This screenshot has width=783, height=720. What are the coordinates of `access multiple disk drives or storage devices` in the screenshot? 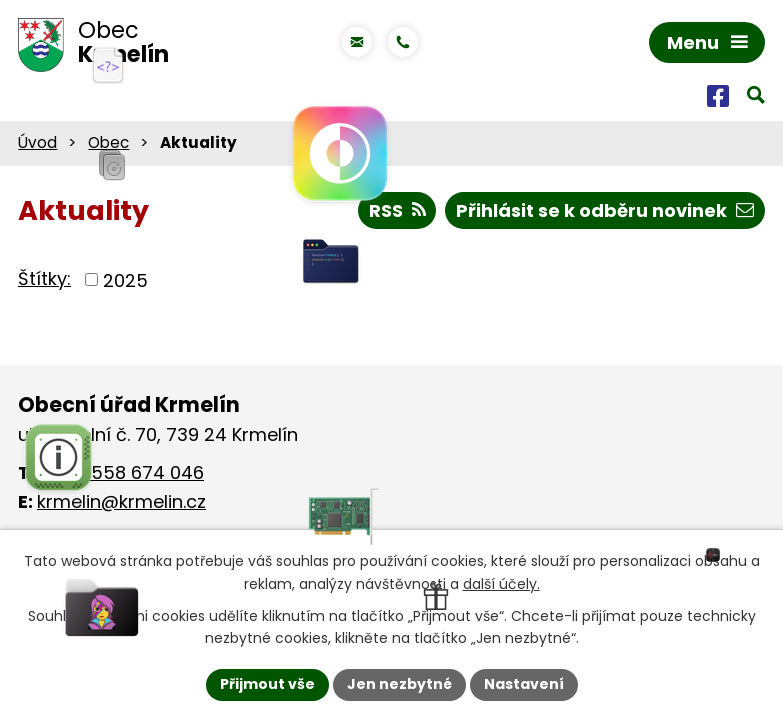 It's located at (112, 165).